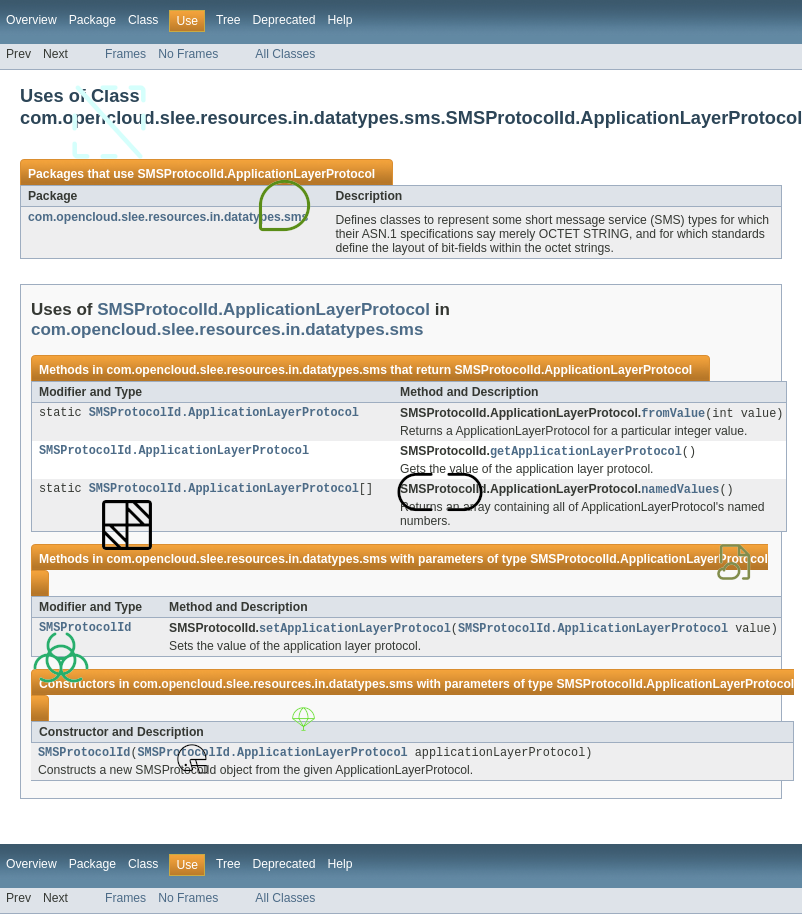  What do you see at coordinates (735, 562) in the screenshot?
I see `access cloud-synced files` at bounding box center [735, 562].